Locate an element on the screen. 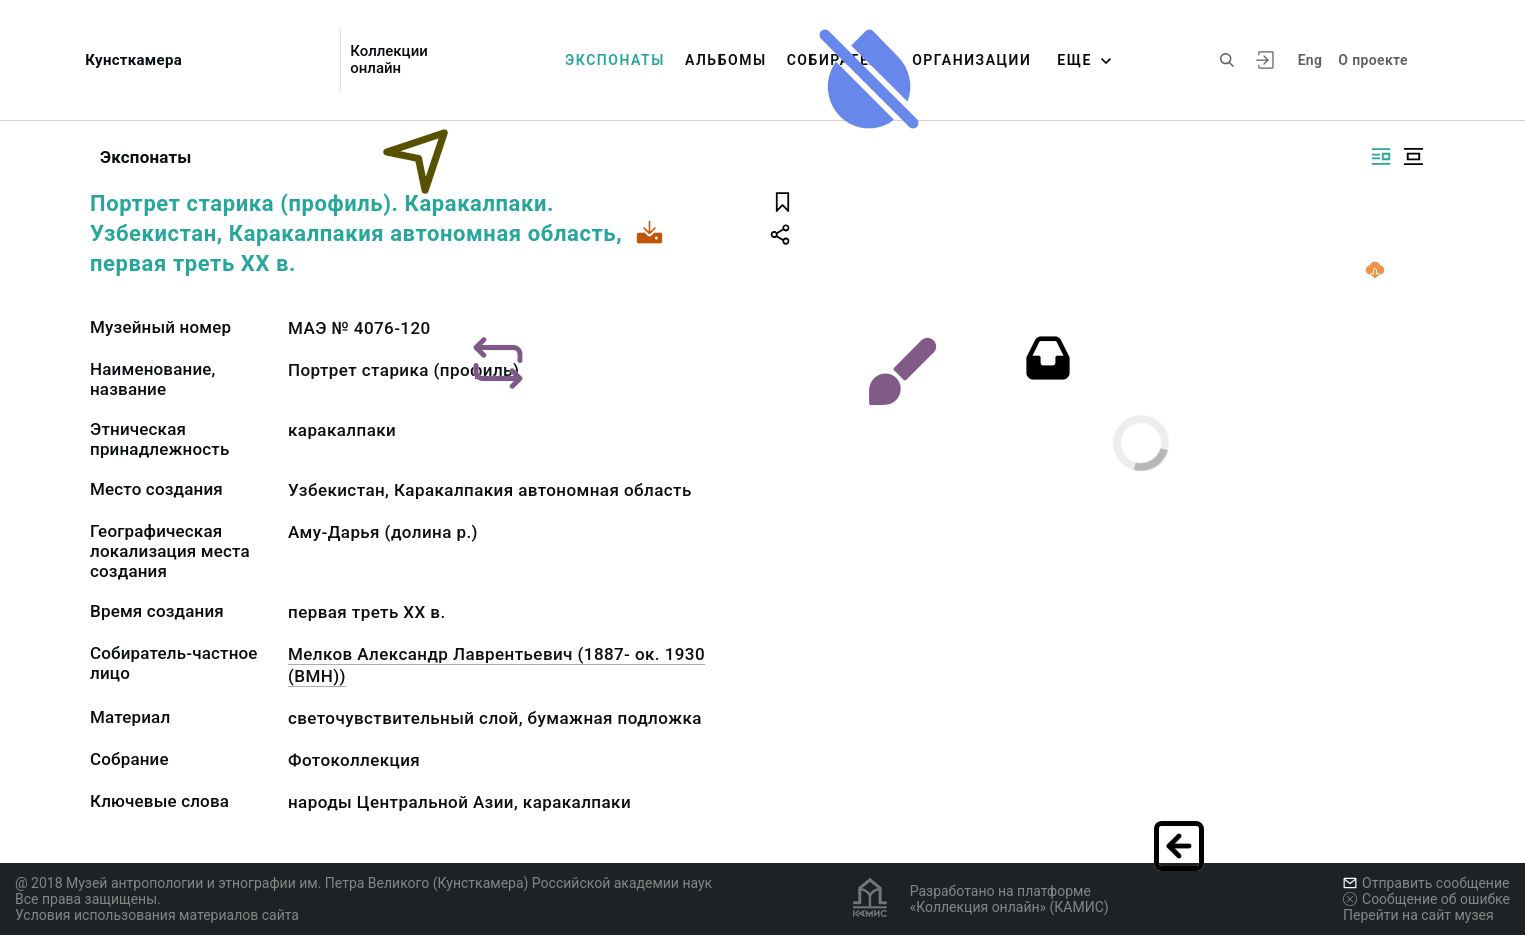  tap to navigate to a destination is located at coordinates (419, 158).